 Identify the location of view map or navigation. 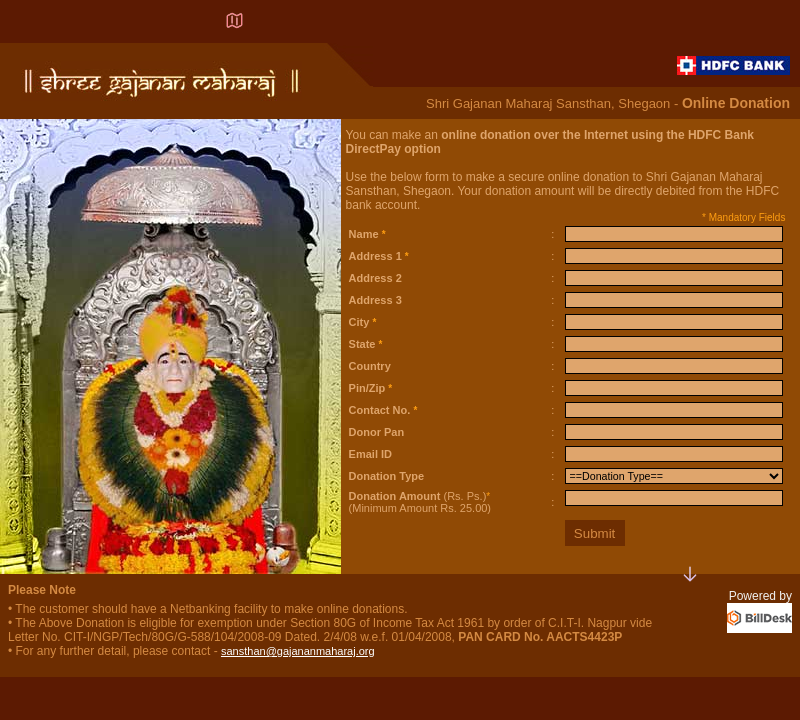
(234, 20).